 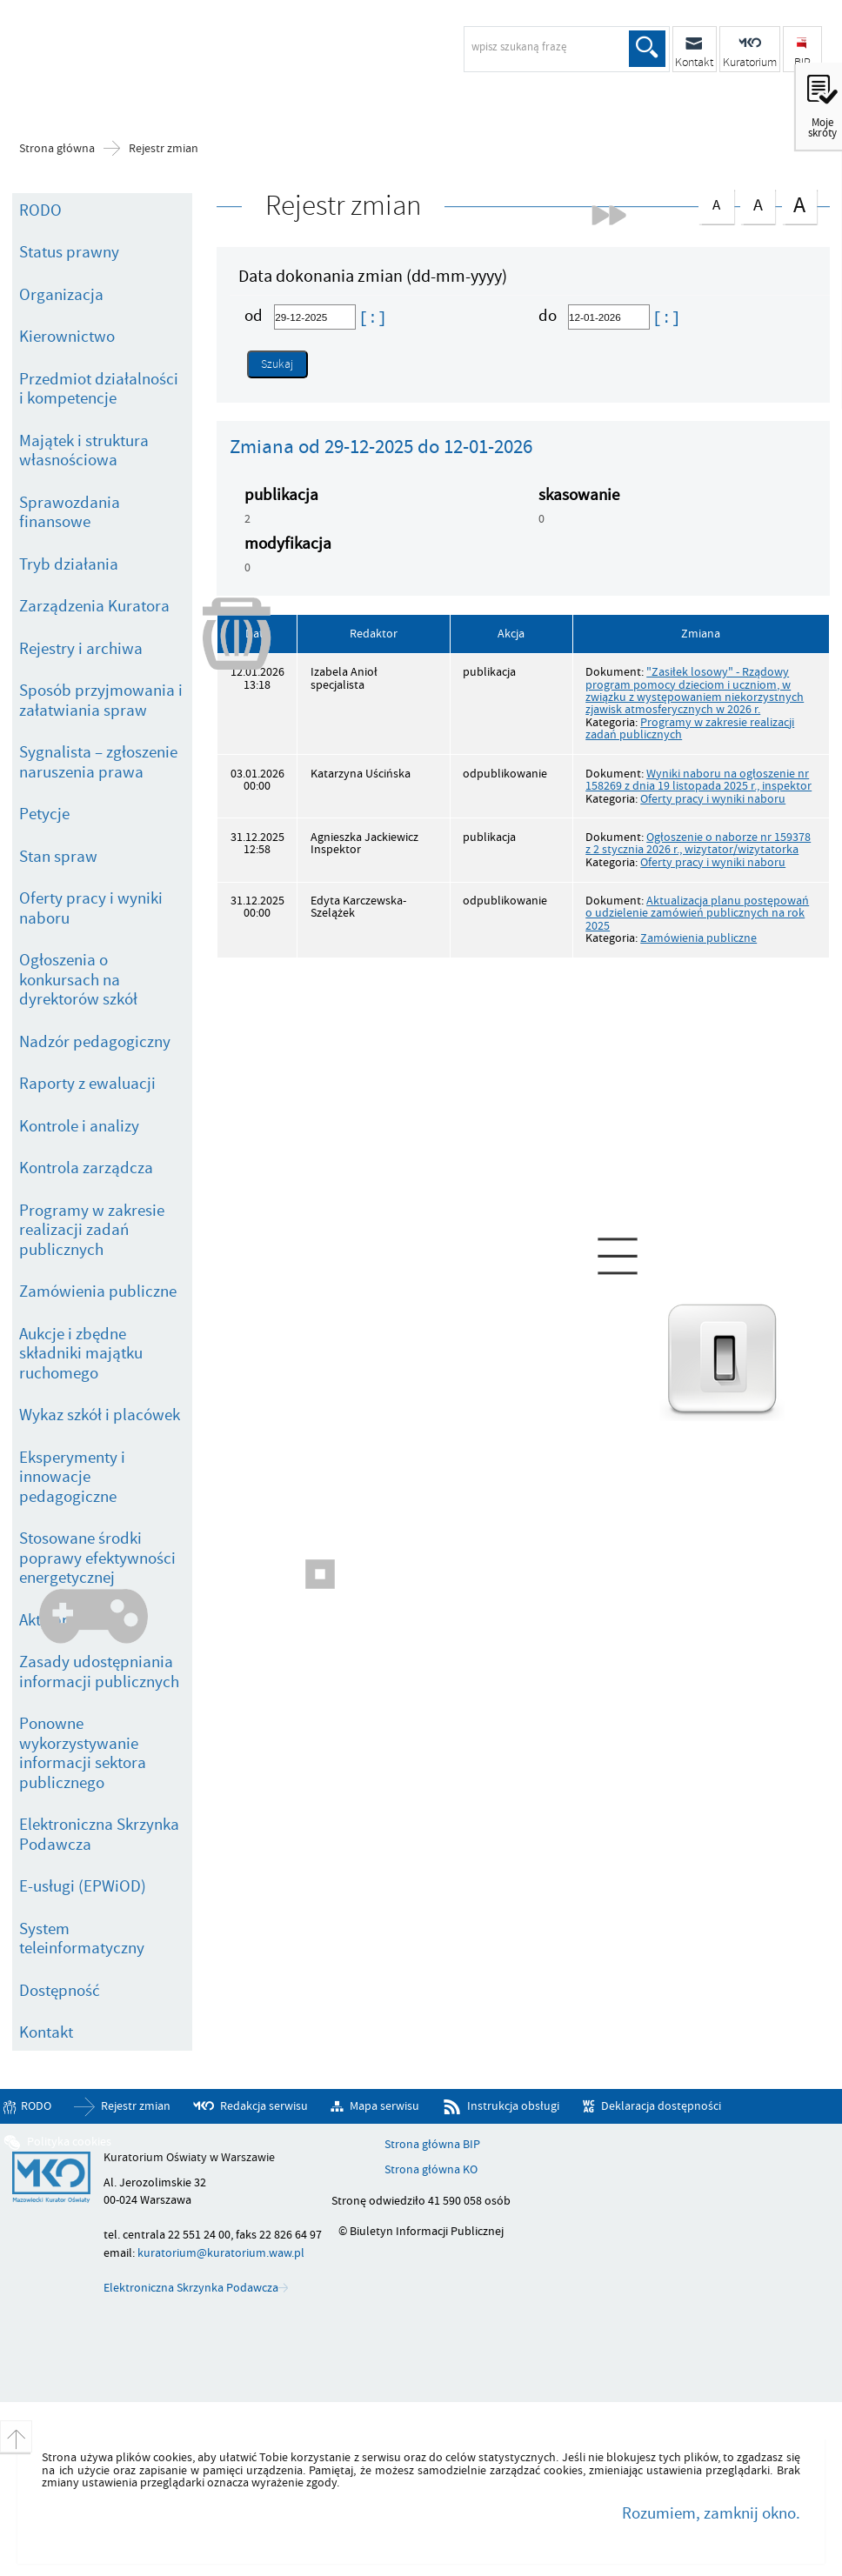 What do you see at coordinates (93, 1616) in the screenshot?
I see `game controller input device` at bounding box center [93, 1616].